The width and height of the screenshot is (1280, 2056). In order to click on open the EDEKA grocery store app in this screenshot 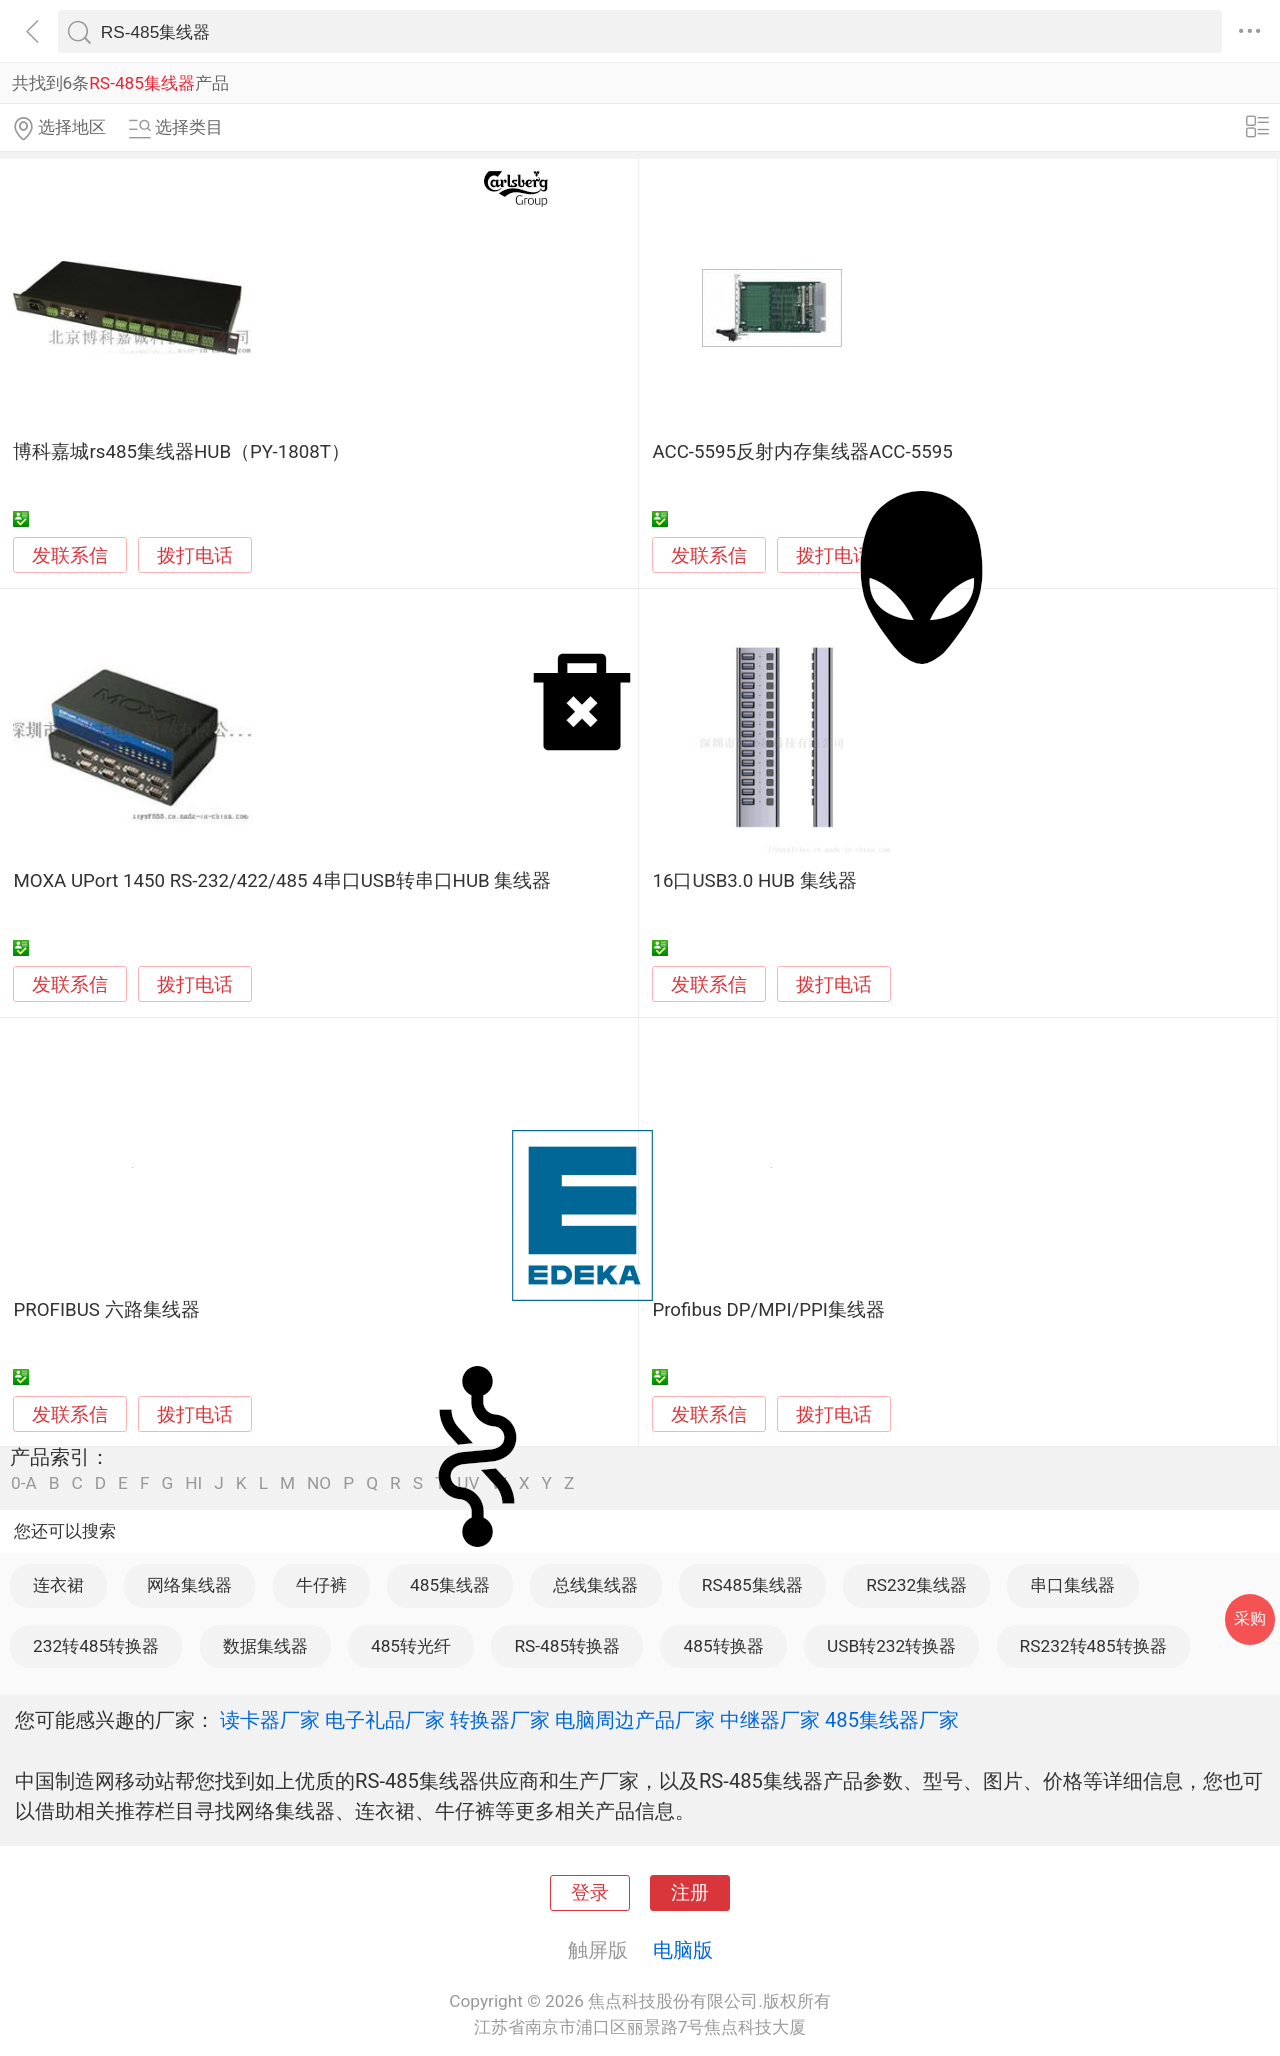, I will do `click(582, 1215)`.